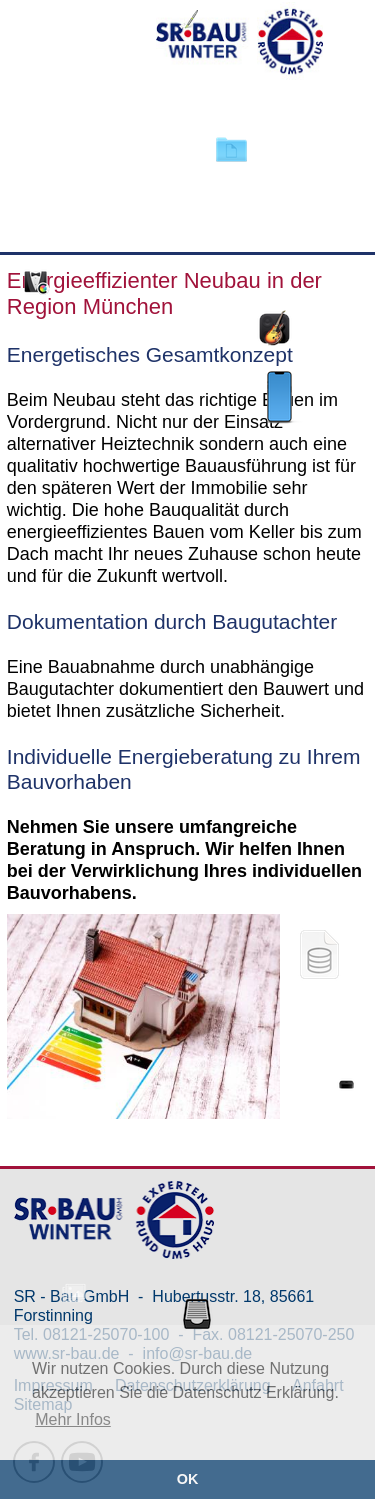 This screenshot has height=1499, width=375. I want to click on view recently accessed files, so click(197, 1314).